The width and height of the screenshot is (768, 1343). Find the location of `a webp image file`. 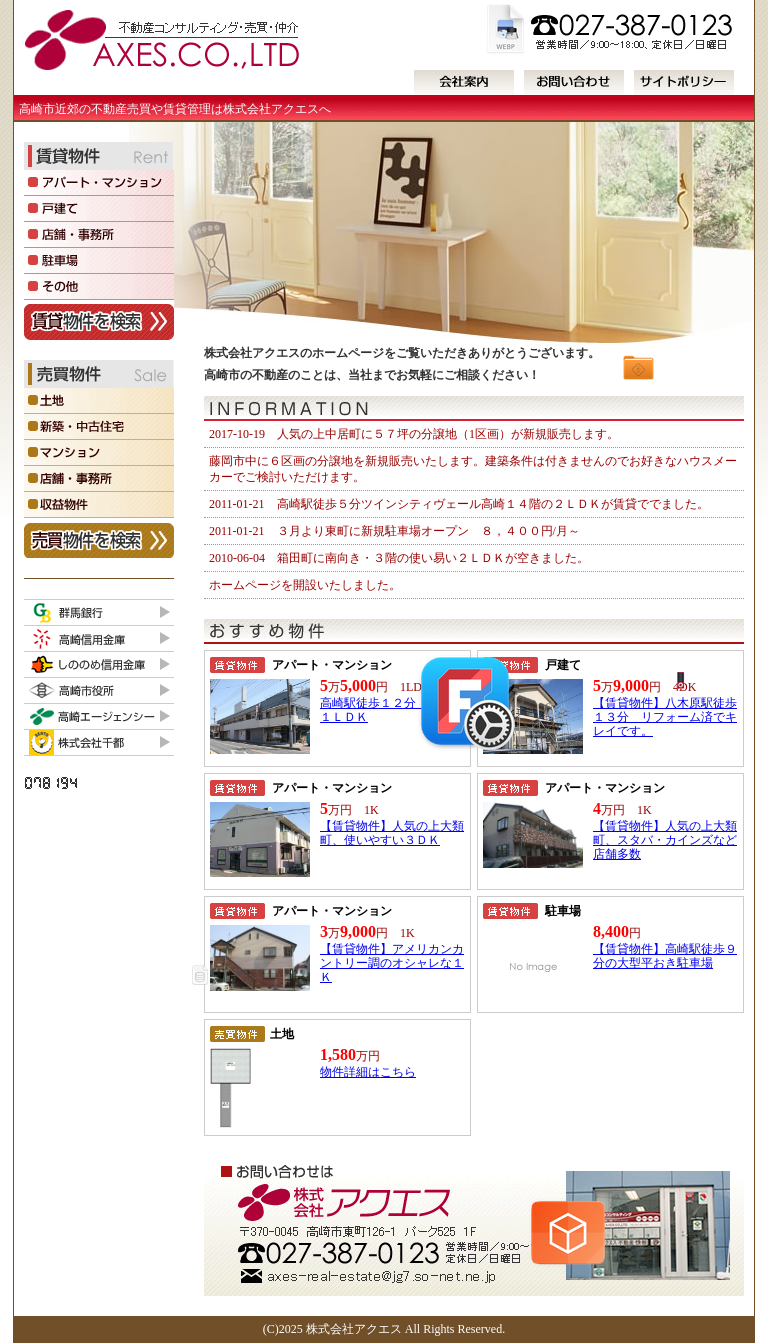

a webp image file is located at coordinates (505, 29).